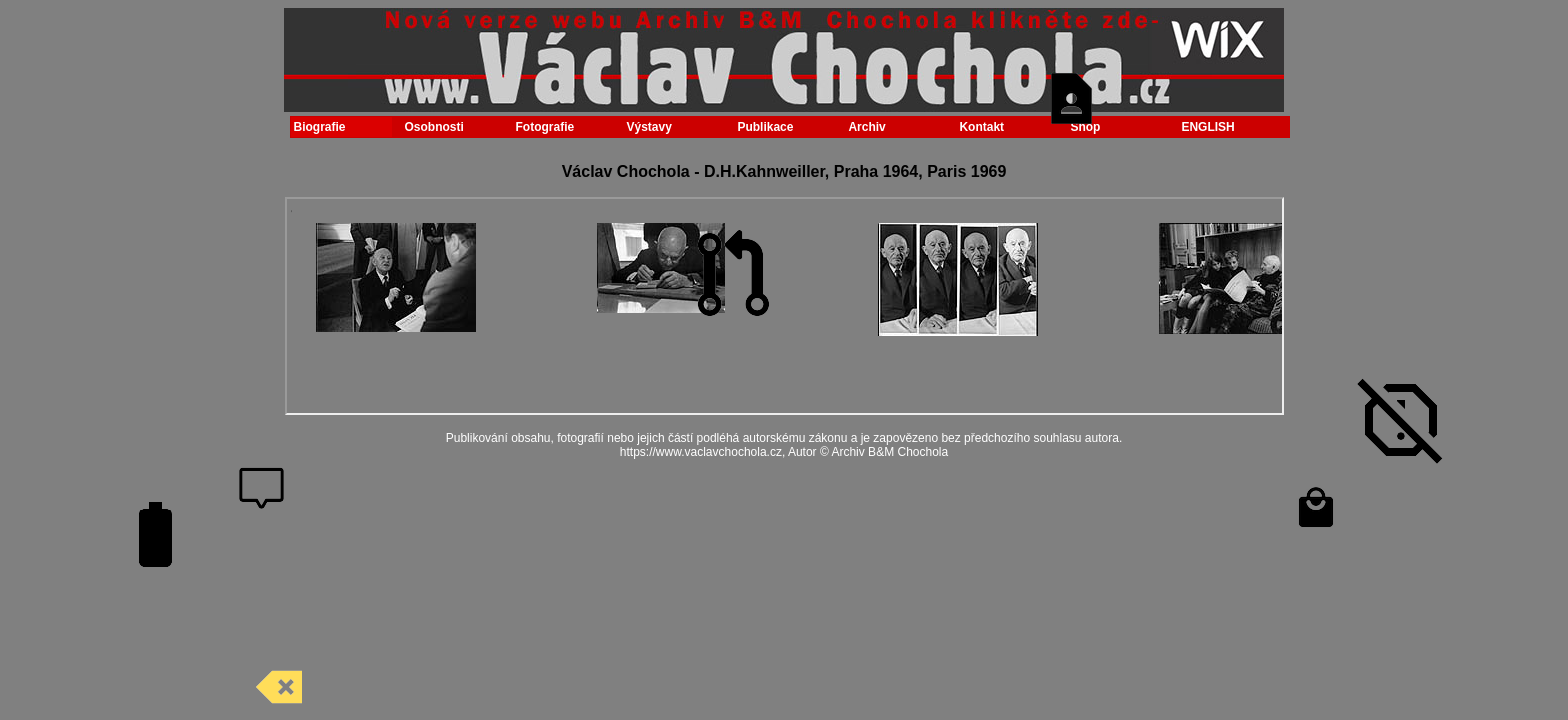  Describe the element at coordinates (1316, 508) in the screenshot. I see `open shopping or store section` at that location.